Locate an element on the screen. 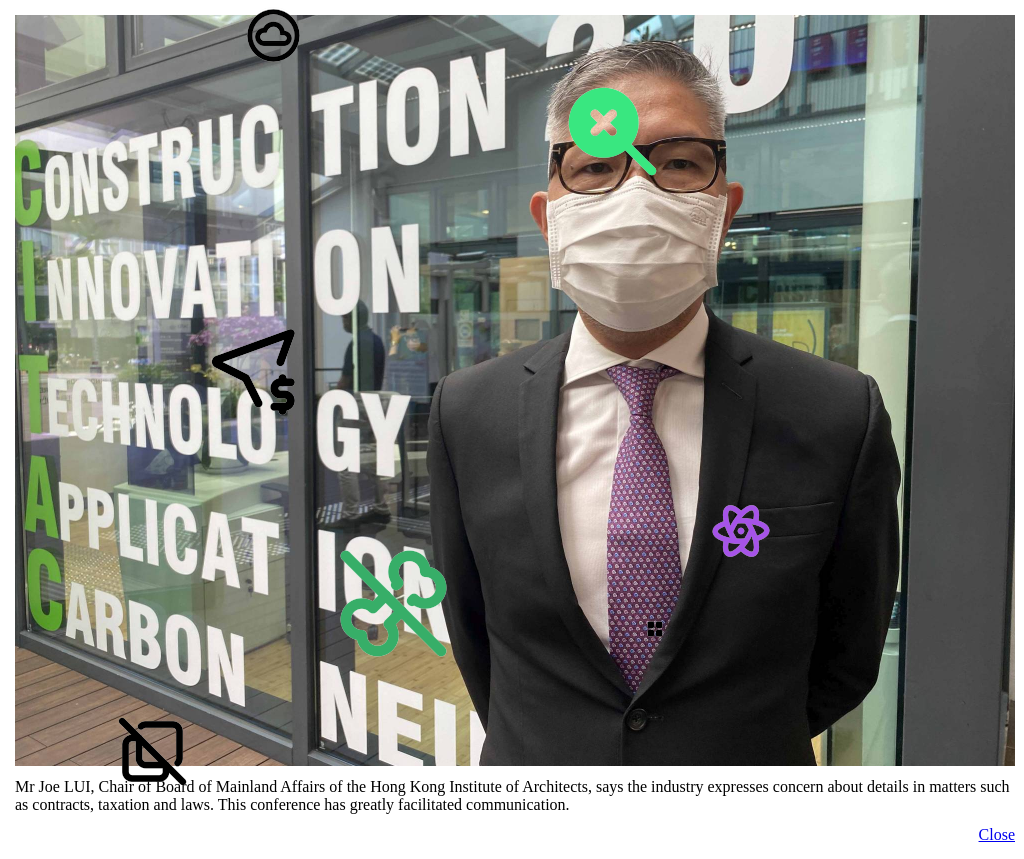 The width and height of the screenshot is (1024, 859). disable layer view is located at coordinates (152, 751).